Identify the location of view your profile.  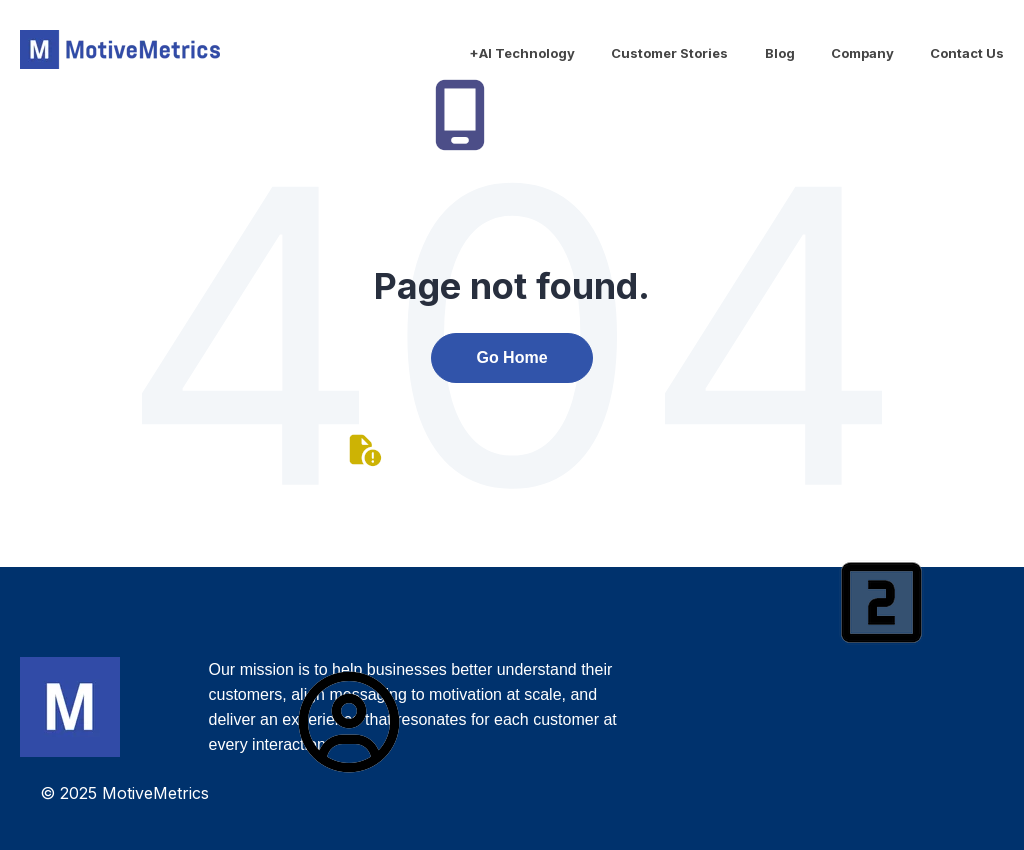
(349, 722).